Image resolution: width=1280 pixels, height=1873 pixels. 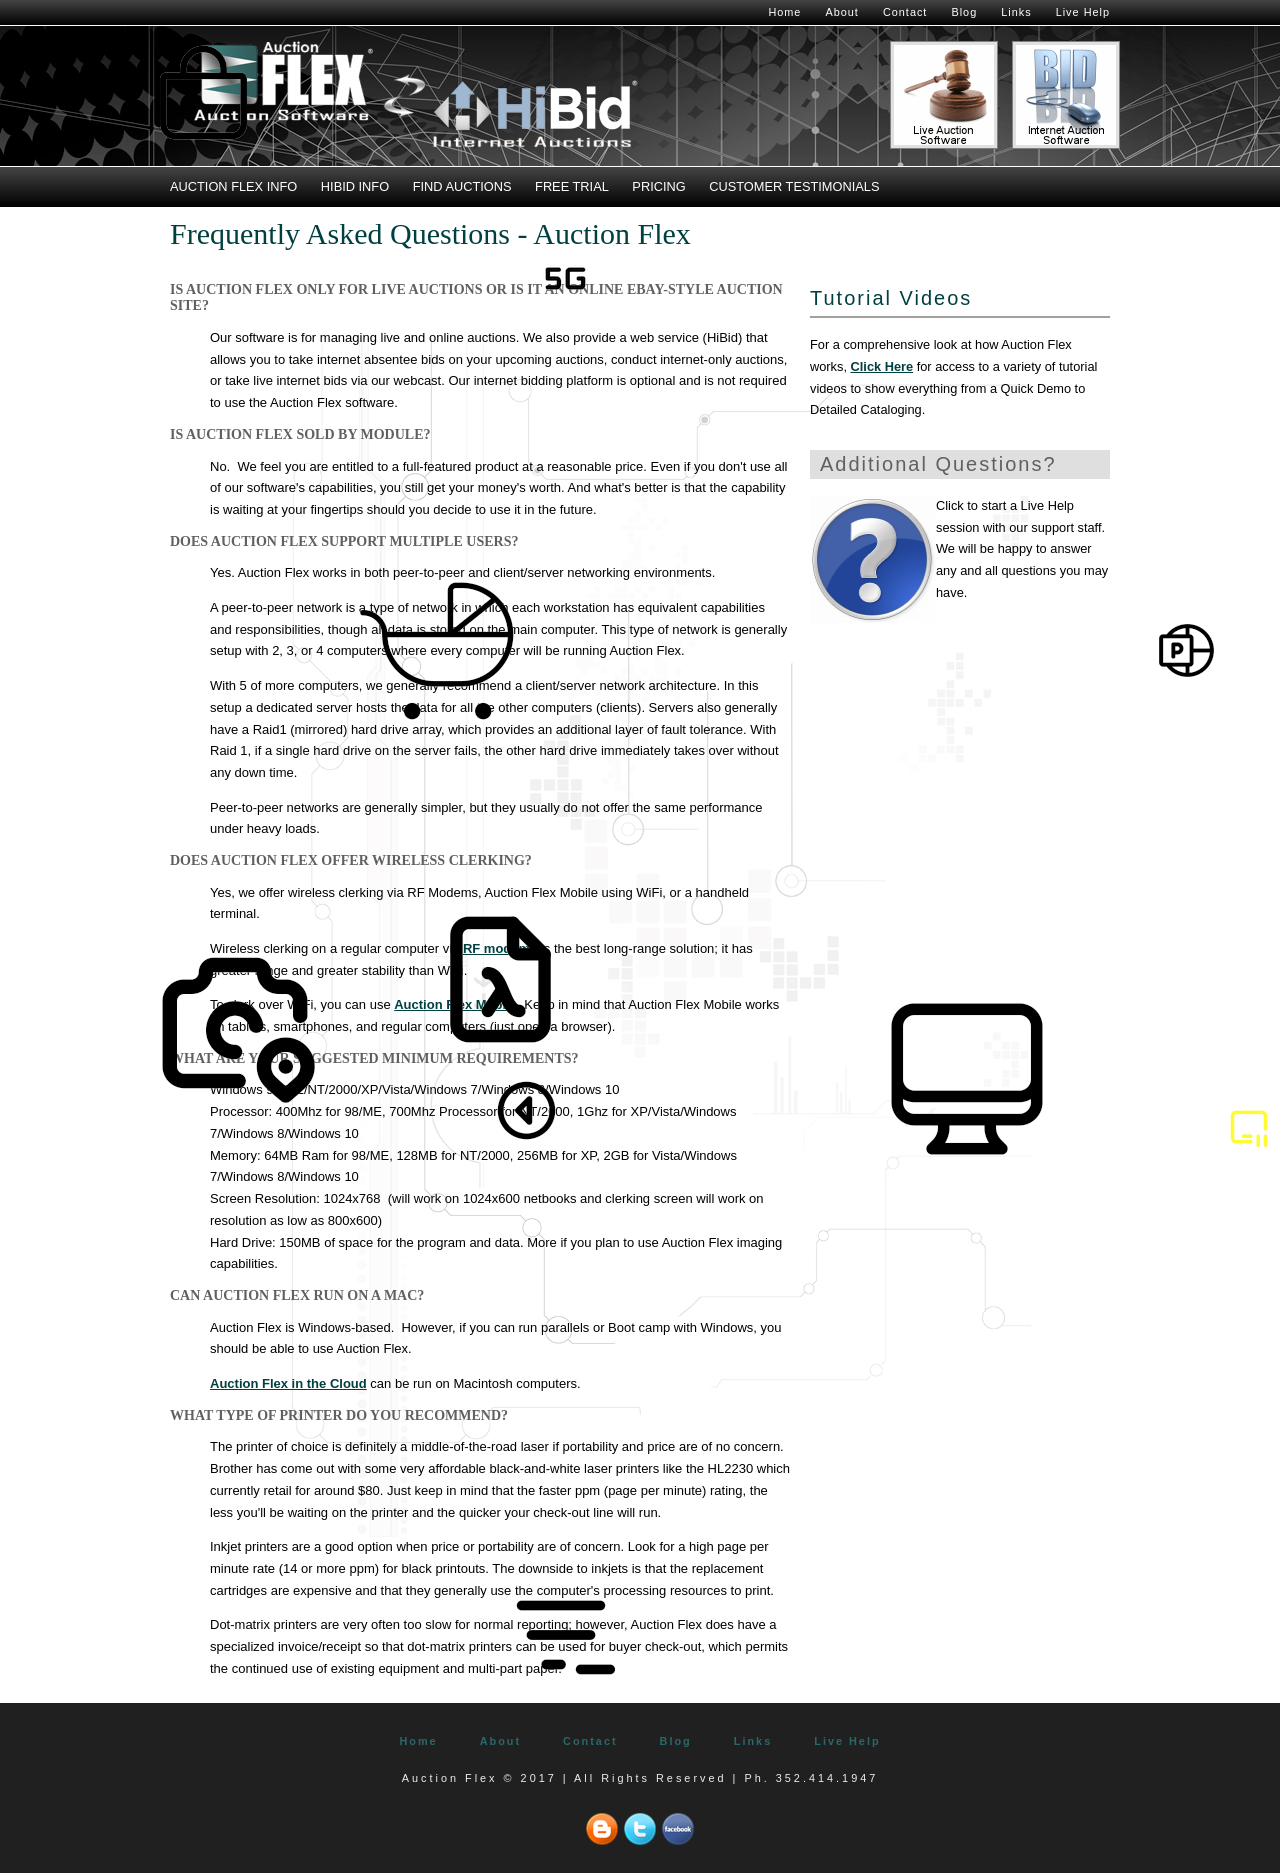 What do you see at coordinates (967, 1079) in the screenshot?
I see `switch to desktop view` at bounding box center [967, 1079].